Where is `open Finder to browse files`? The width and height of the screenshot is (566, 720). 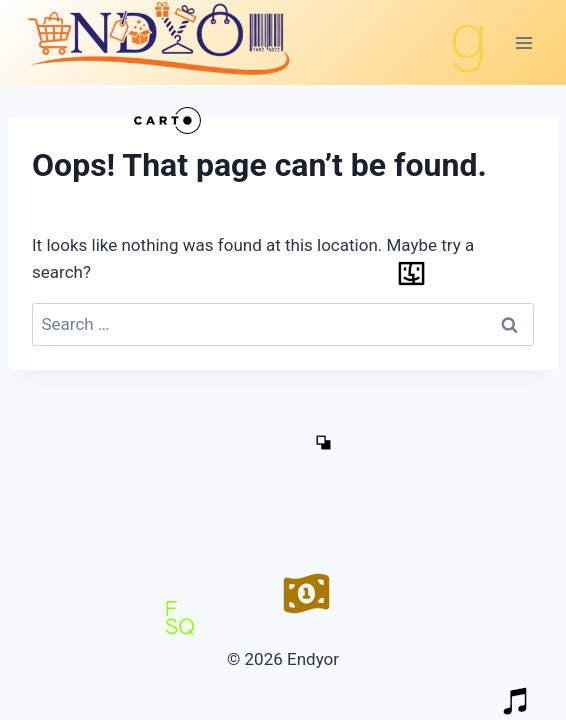
open Finder to browse files is located at coordinates (411, 273).